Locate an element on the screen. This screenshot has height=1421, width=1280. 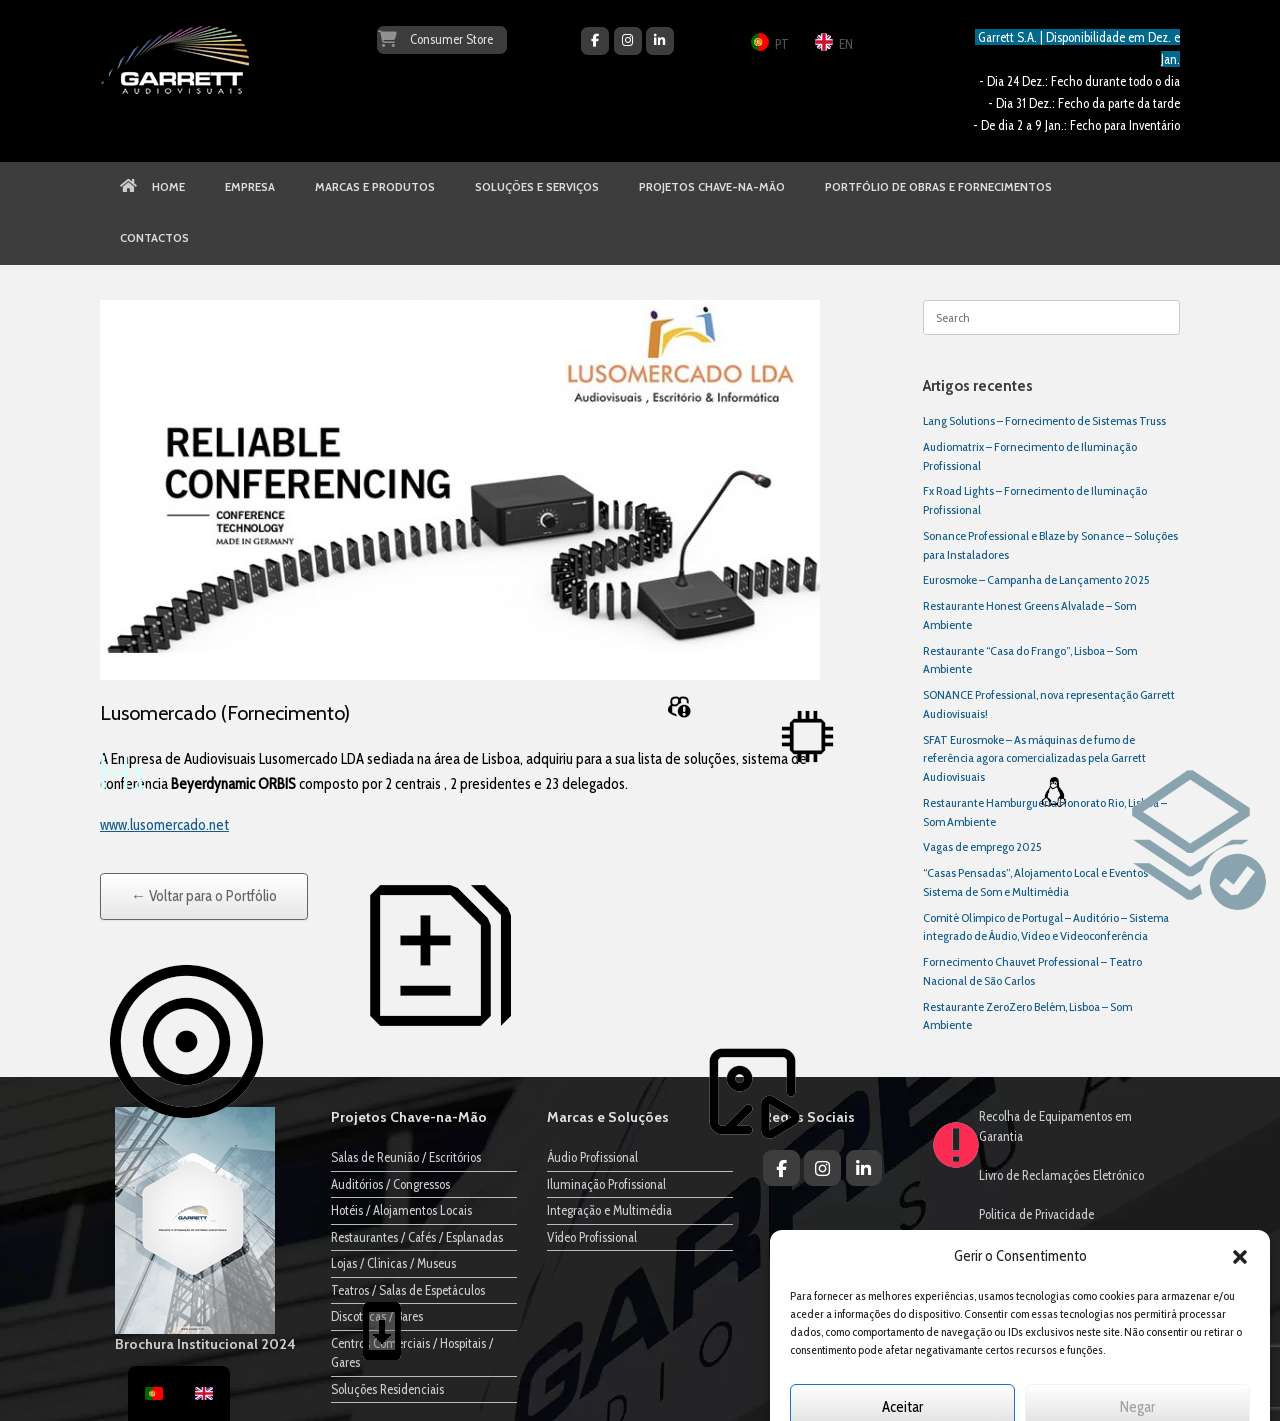
system update available for download is located at coordinates (382, 1331).